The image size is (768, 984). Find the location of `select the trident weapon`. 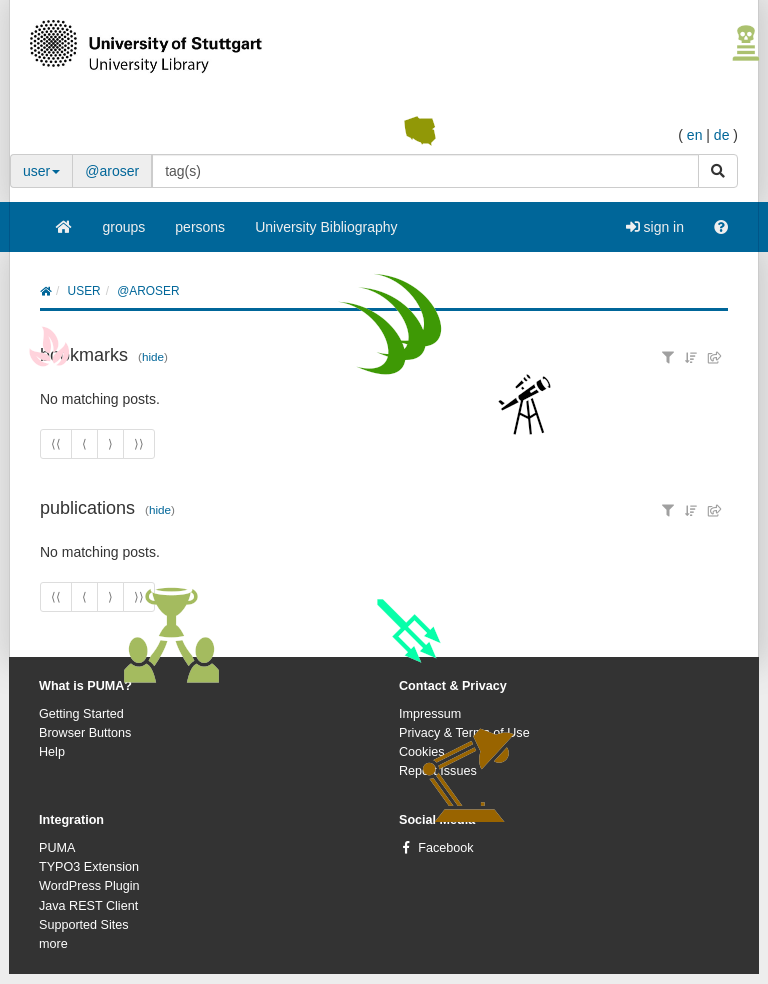

select the trident weapon is located at coordinates (409, 631).